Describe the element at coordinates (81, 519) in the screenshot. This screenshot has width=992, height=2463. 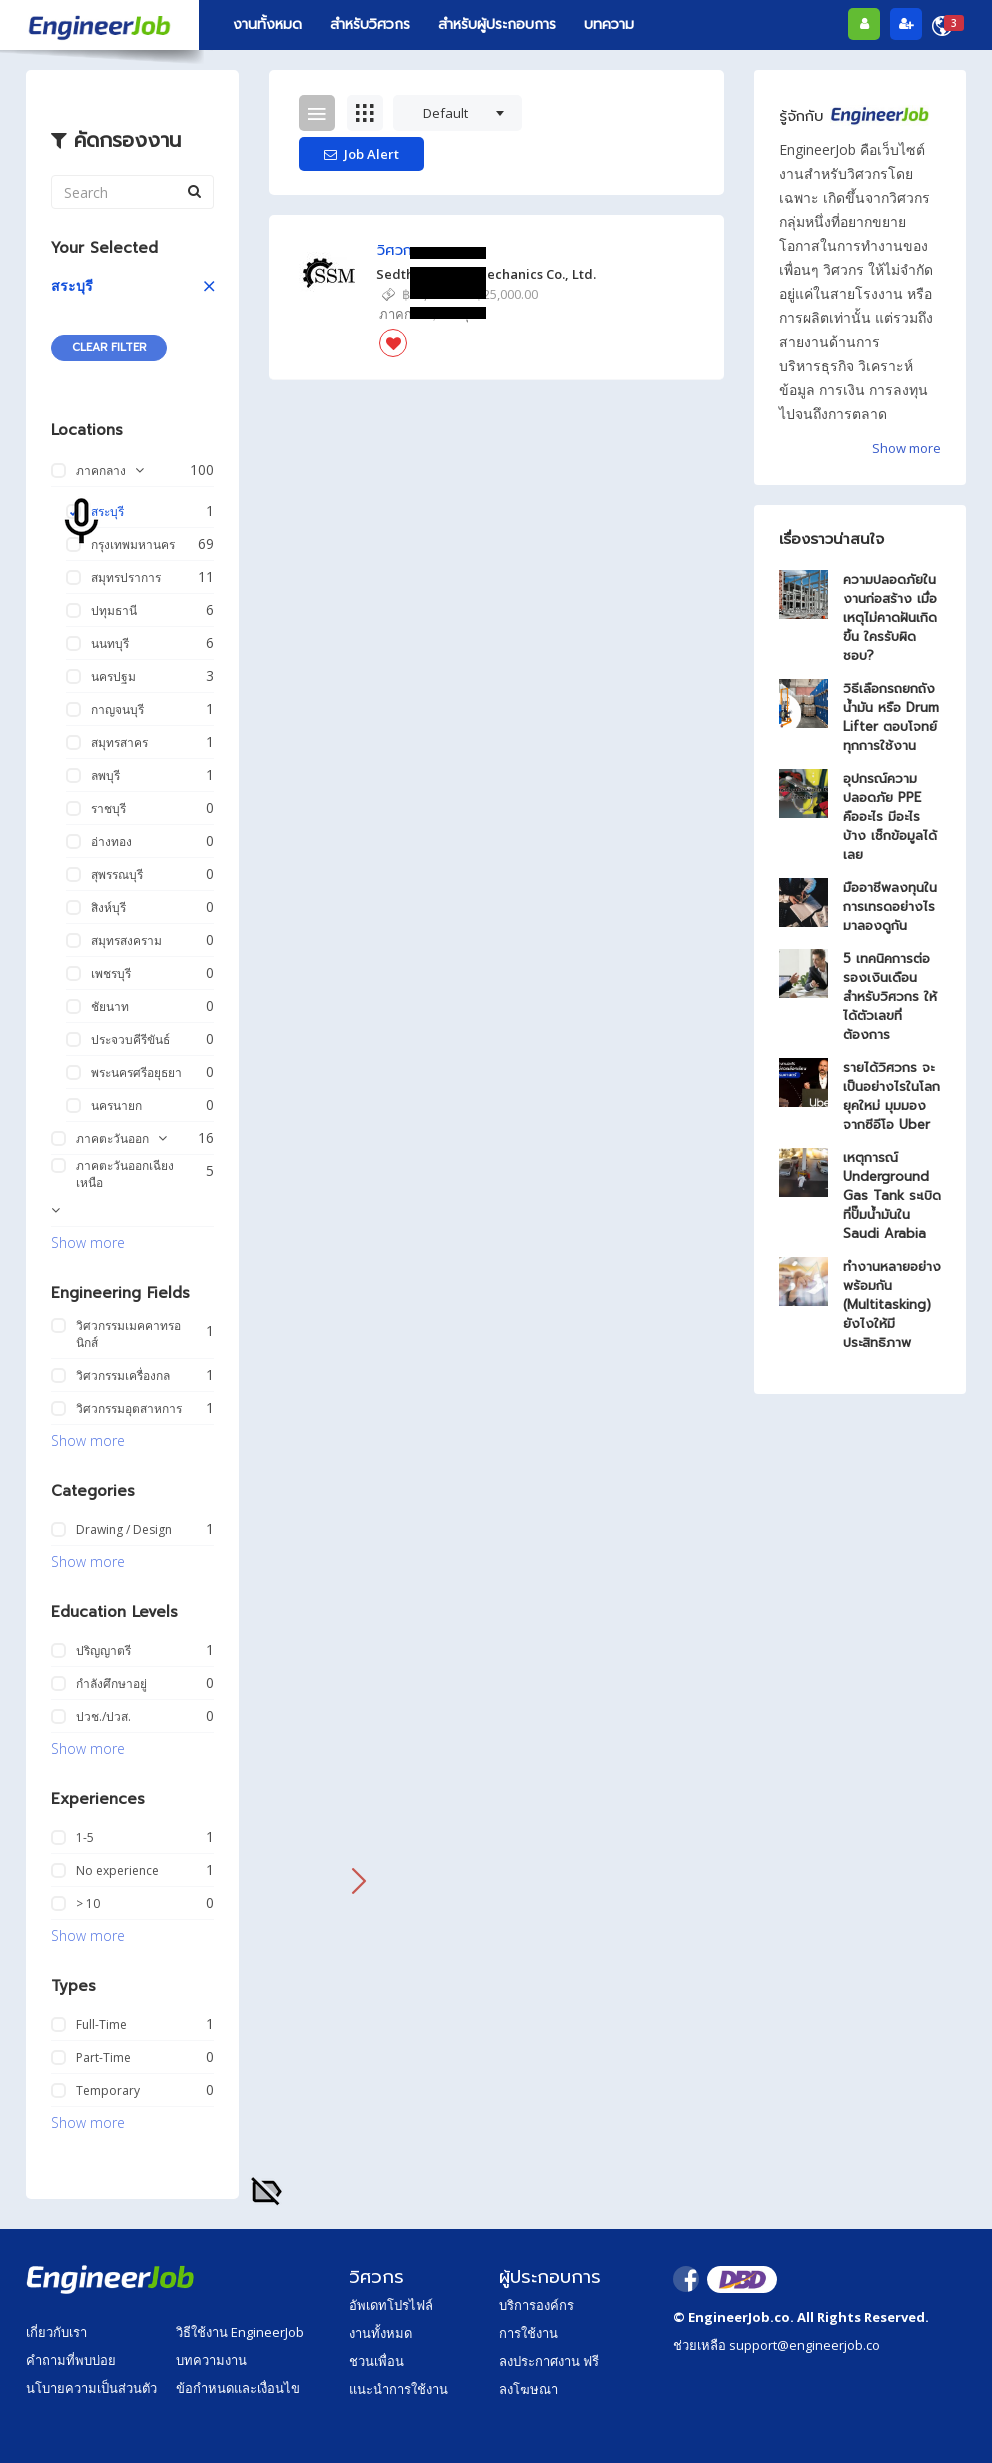
I see `tap to use voice input` at that location.